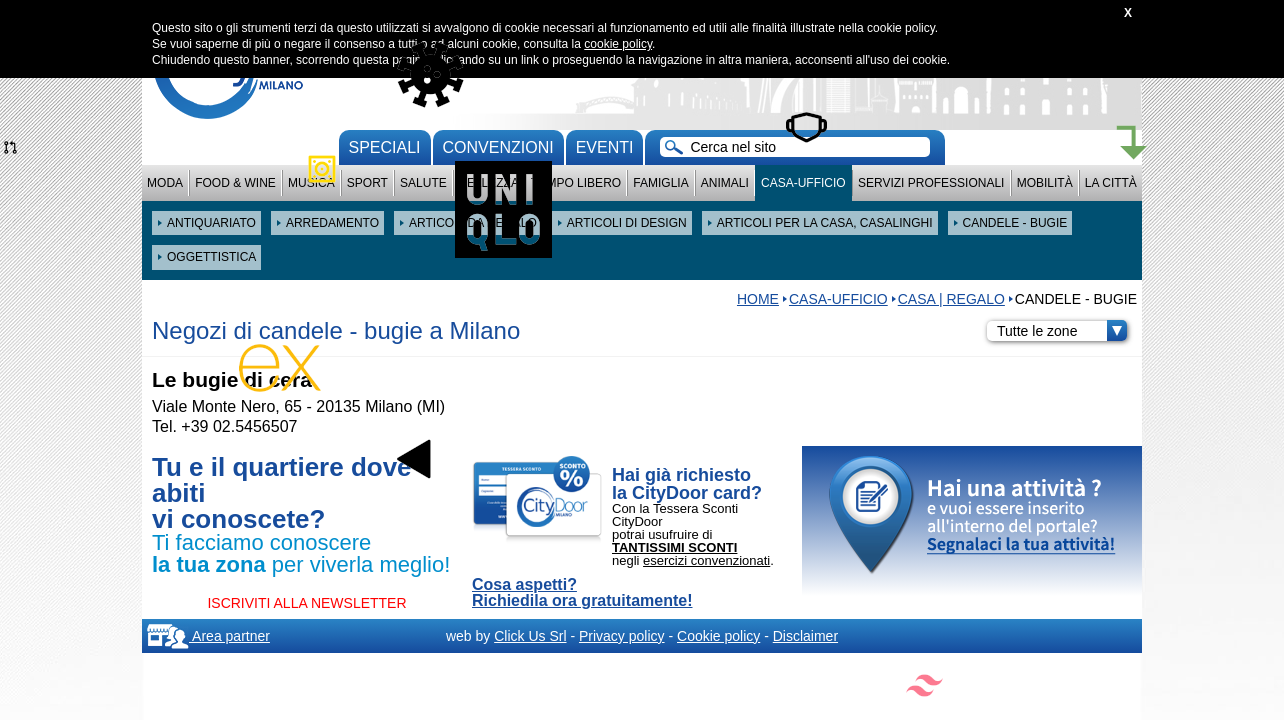 This screenshot has height=720, width=1284. What do you see at coordinates (430, 74) in the screenshot?
I see `indicates virus or malware detected` at bounding box center [430, 74].